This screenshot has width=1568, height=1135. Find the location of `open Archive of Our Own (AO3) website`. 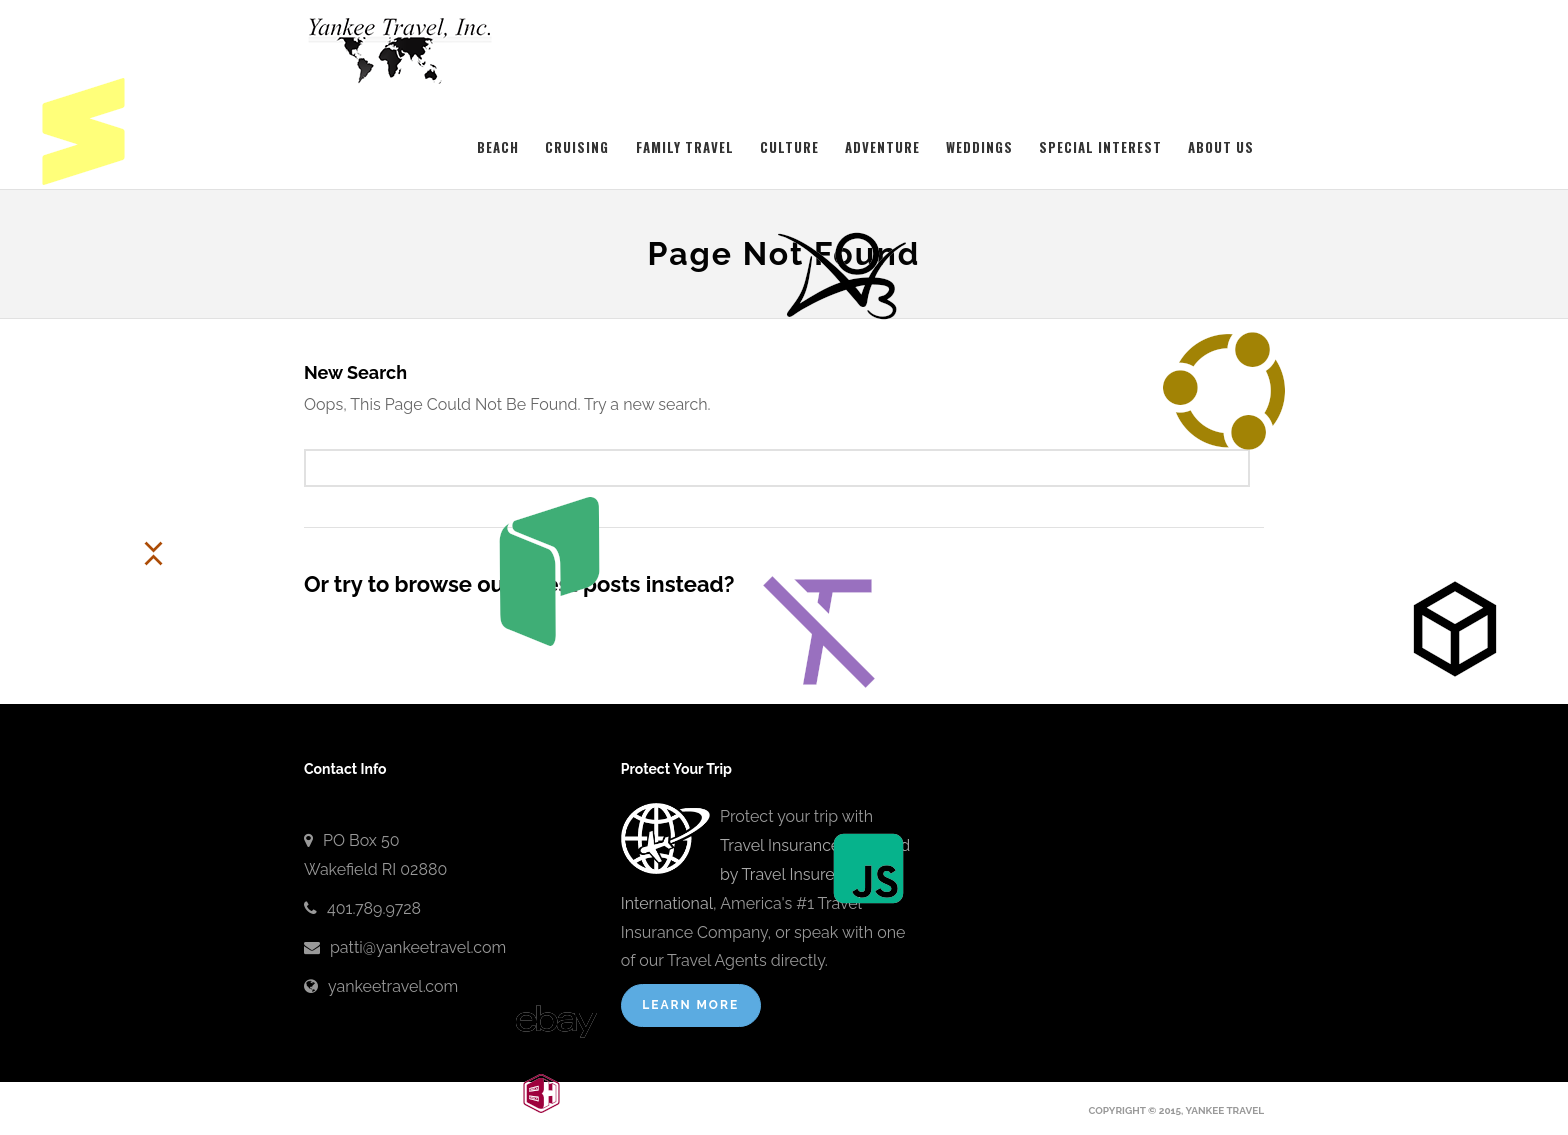

open Archive of Our Own (AO3) website is located at coordinates (842, 276).